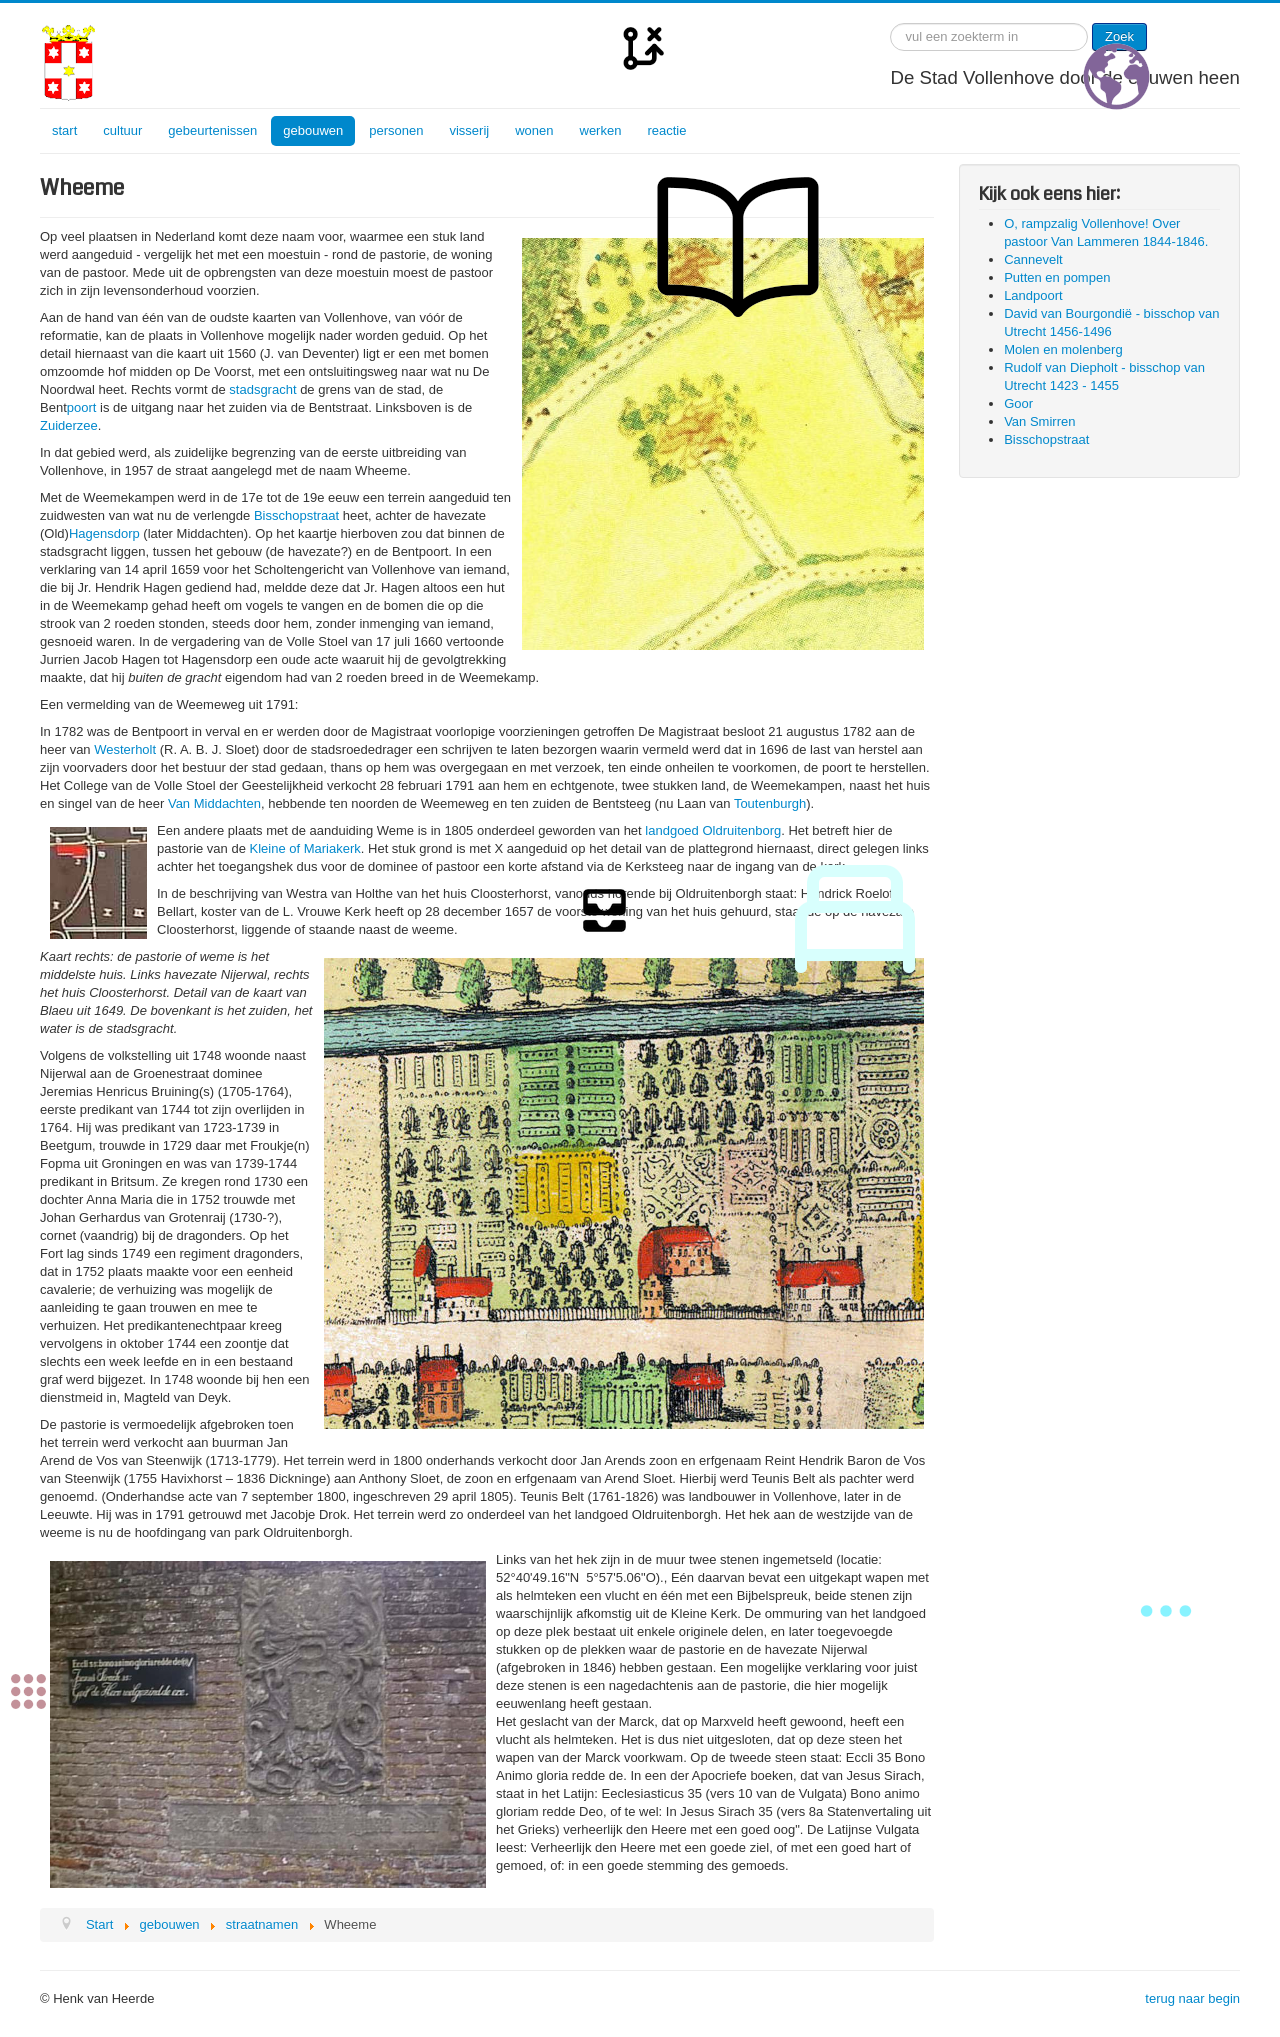 The height and width of the screenshot is (2037, 1280). Describe the element at coordinates (604, 910) in the screenshot. I see `view all inboxes` at that location.